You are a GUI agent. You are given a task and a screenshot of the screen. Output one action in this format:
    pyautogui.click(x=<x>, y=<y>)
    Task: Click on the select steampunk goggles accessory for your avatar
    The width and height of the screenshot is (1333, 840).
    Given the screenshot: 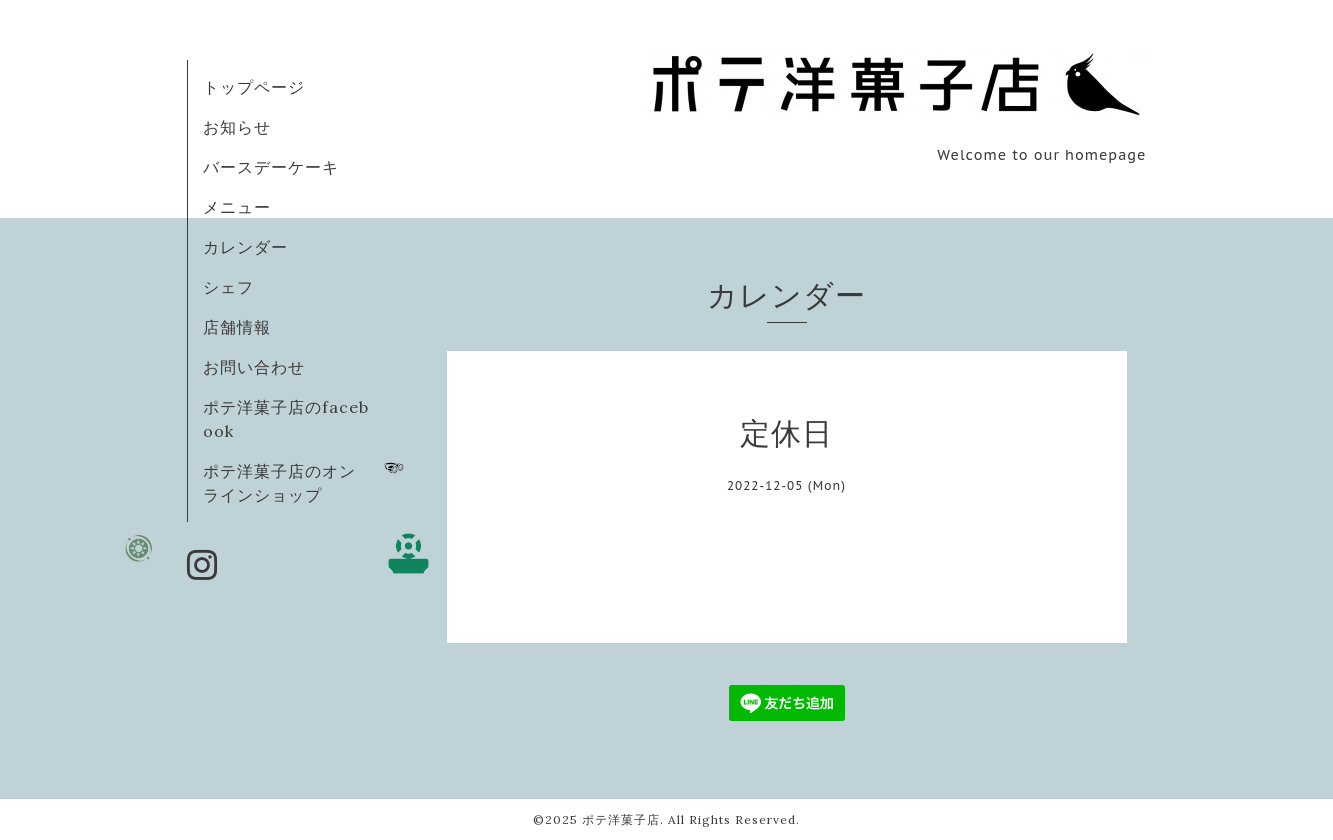 What is the action you would take?
    pyautogui.click(x=394, y=468)
    